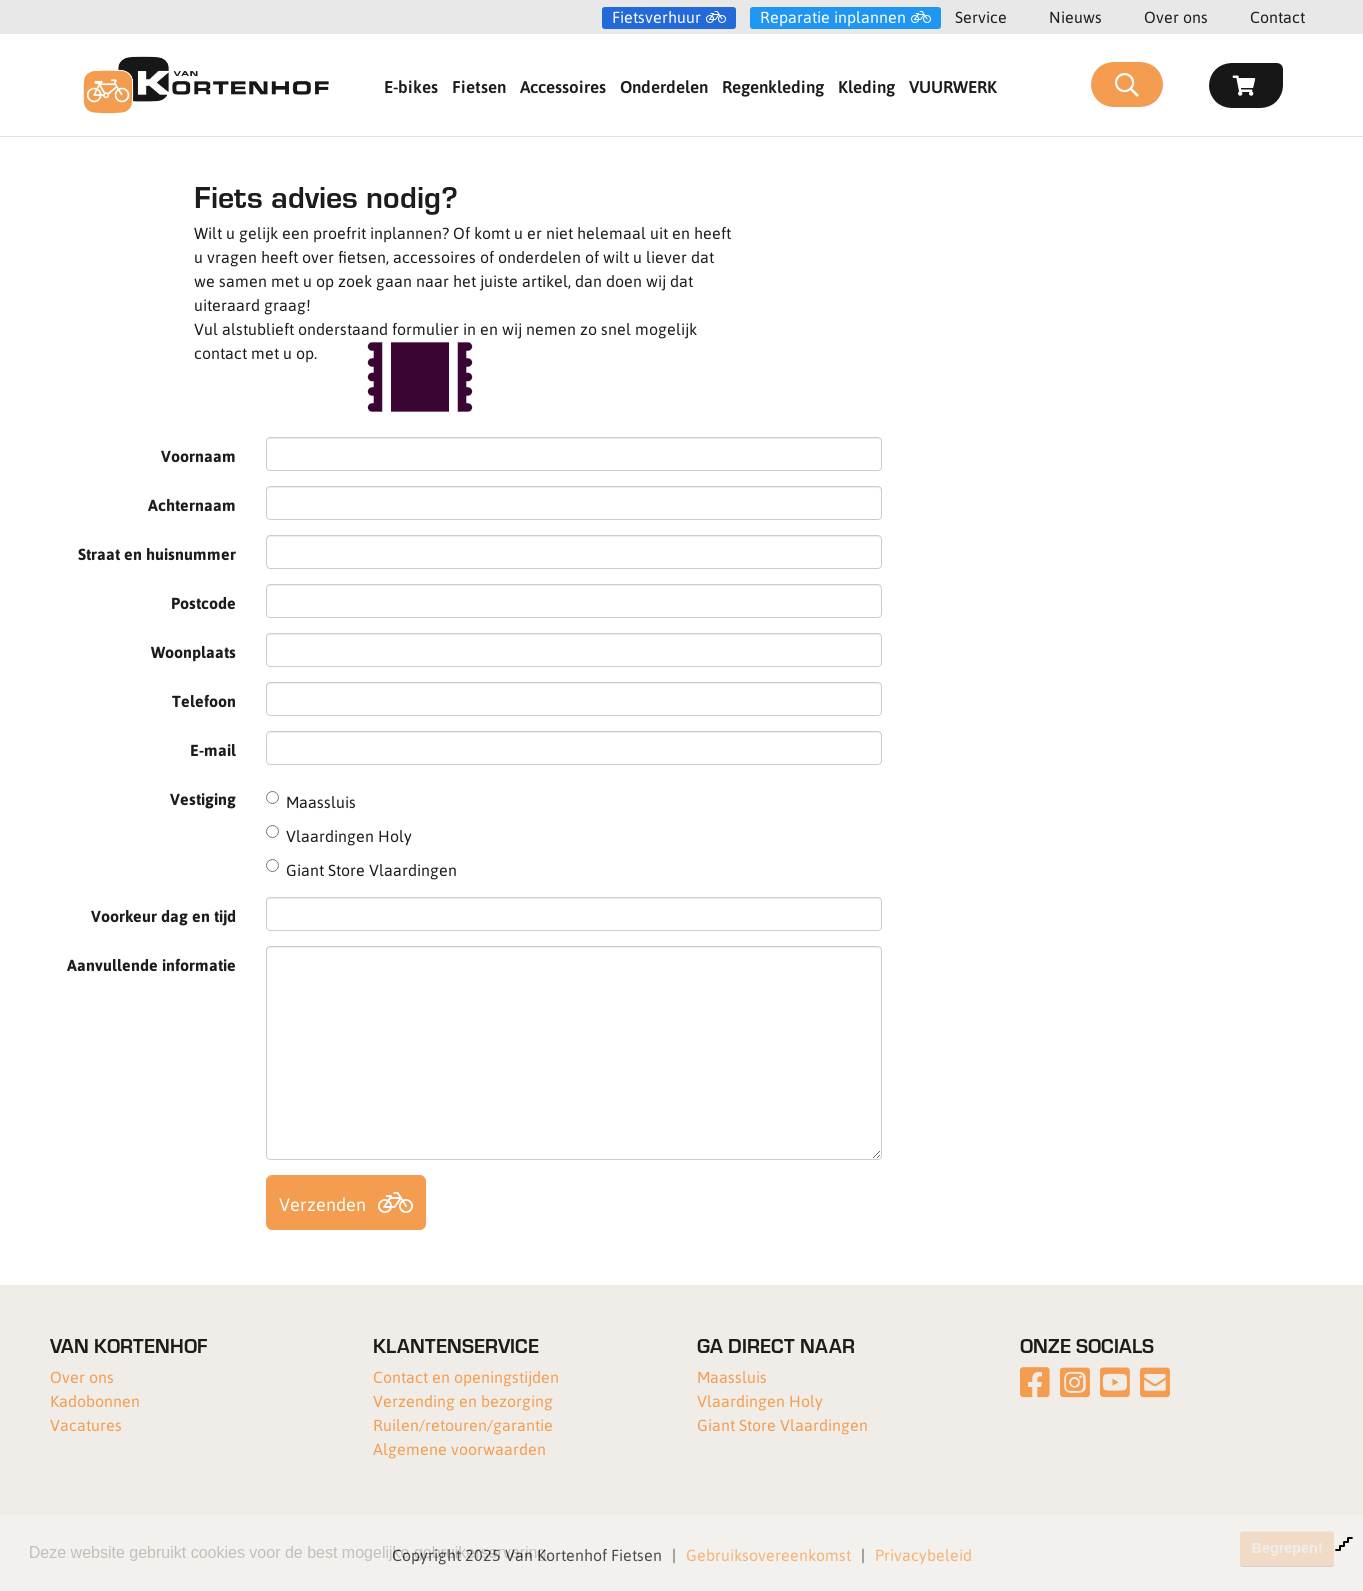 The image size is (1363, 1591). Describe the element at coordinates (1344, 1544) in the screenshot. I see `indicates stairs or stairwell access` at that location.